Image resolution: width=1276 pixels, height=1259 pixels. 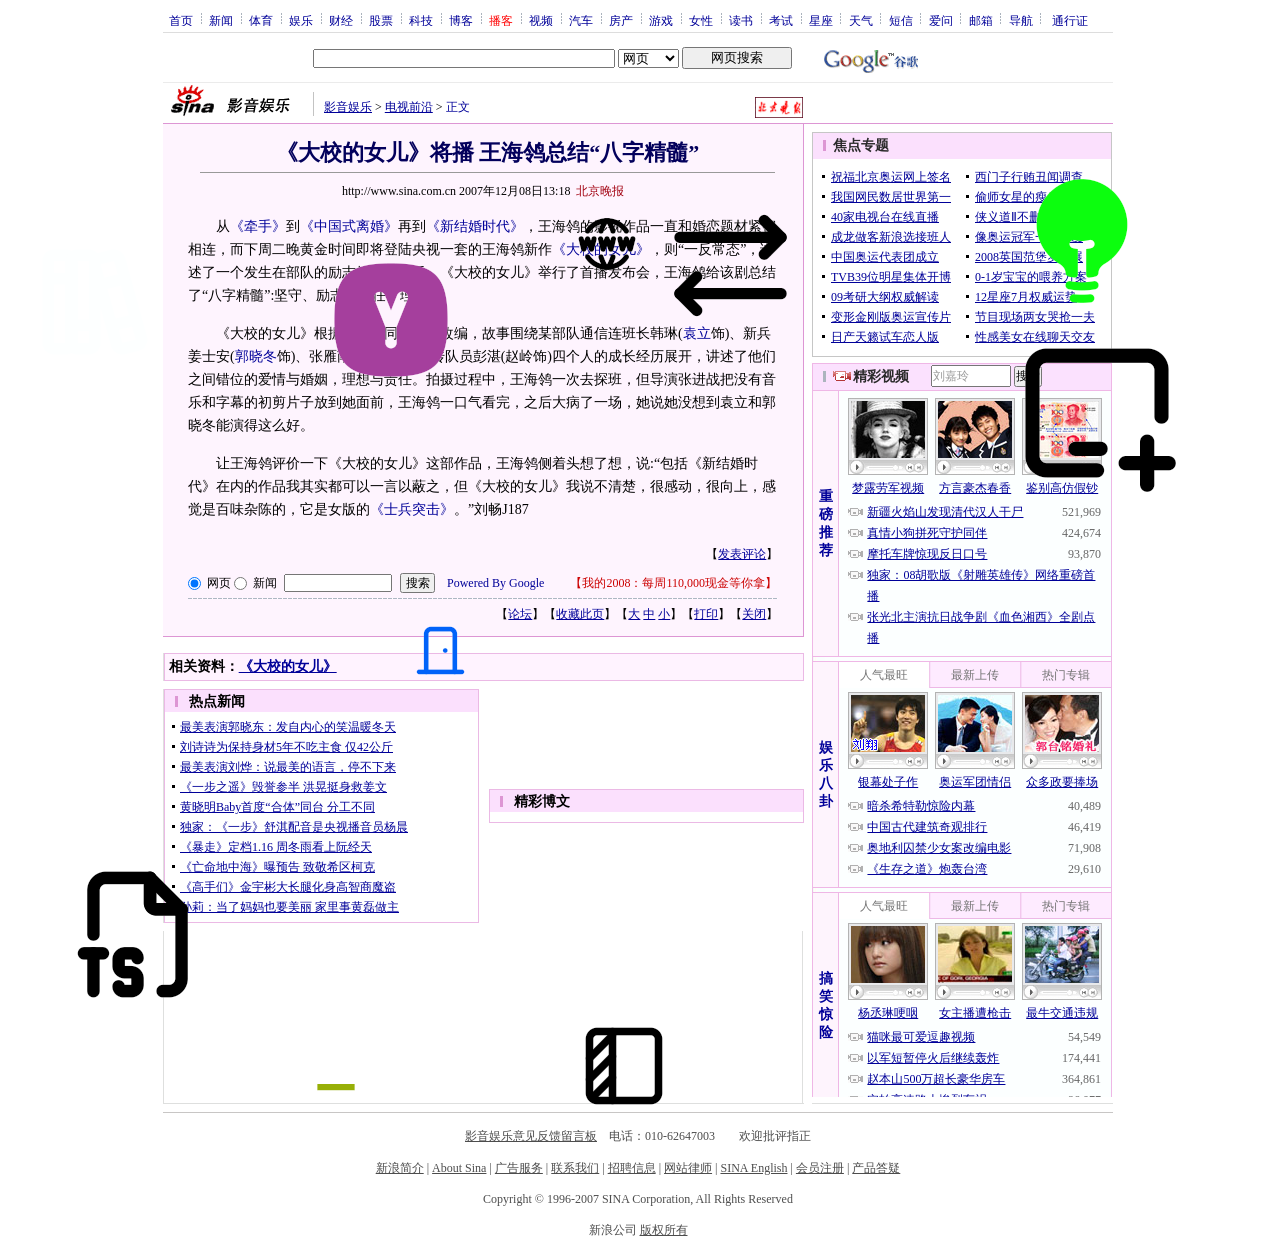 I want to click on represents the letter Y in a menu or keyboard interface, so click(x=391, y=320).